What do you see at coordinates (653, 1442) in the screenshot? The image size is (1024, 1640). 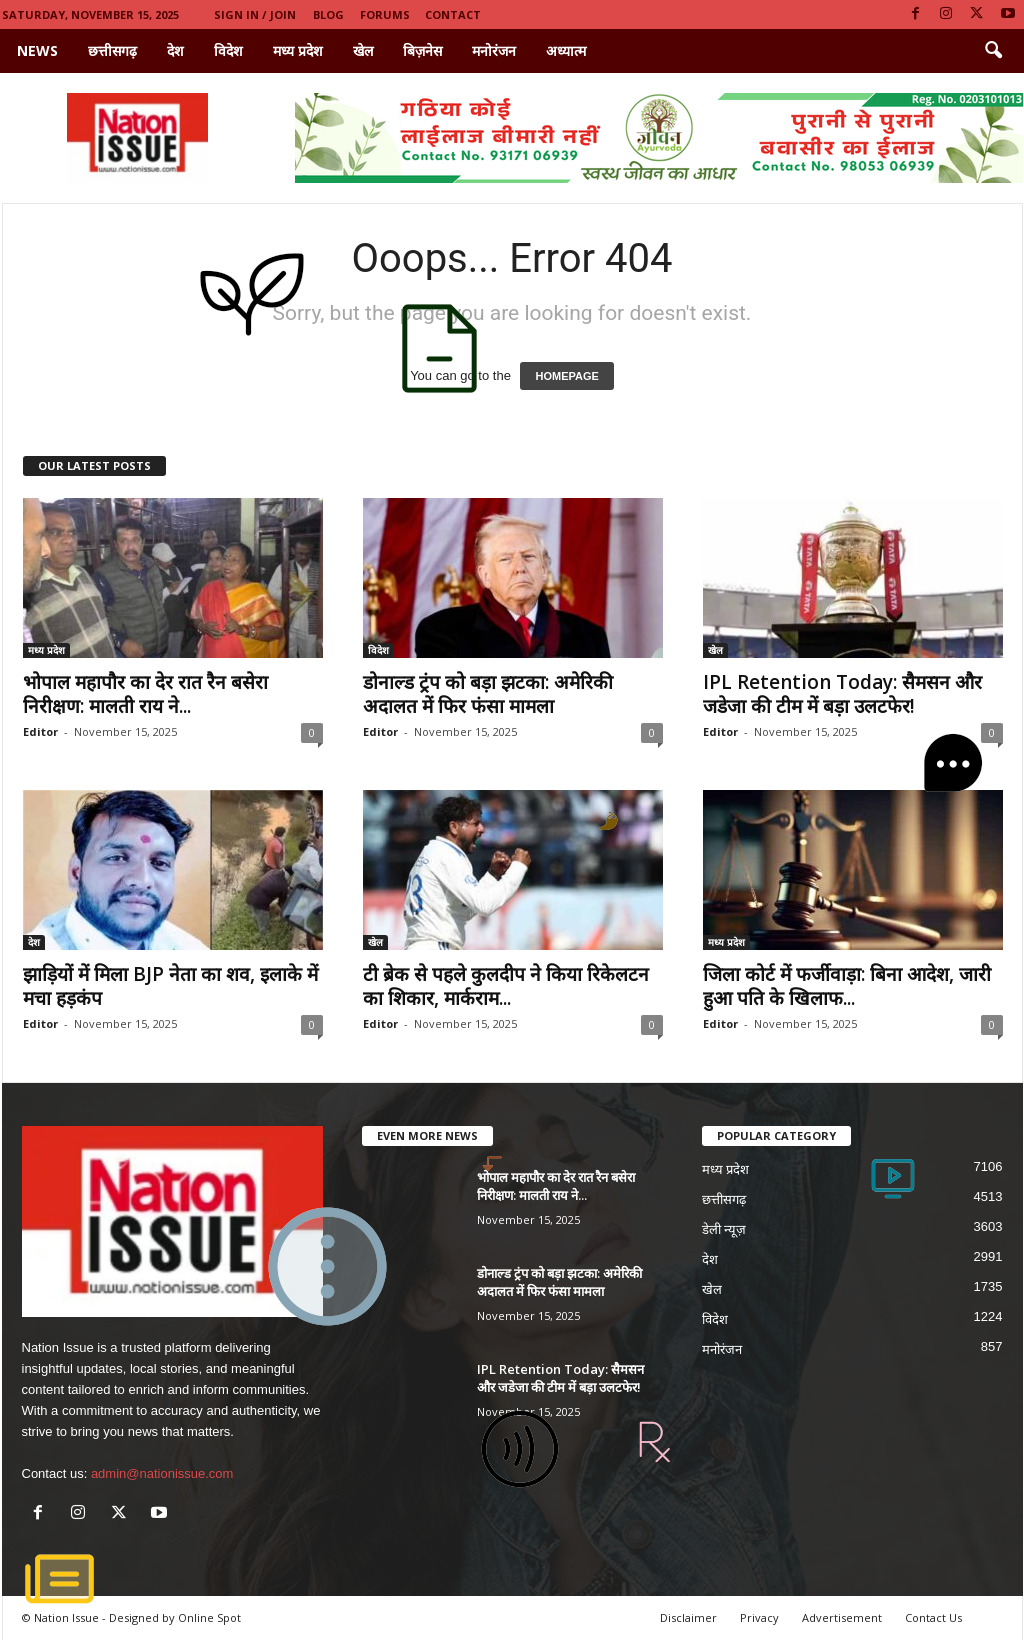 I see `view prescription details` at bounding box center [653, 1442].